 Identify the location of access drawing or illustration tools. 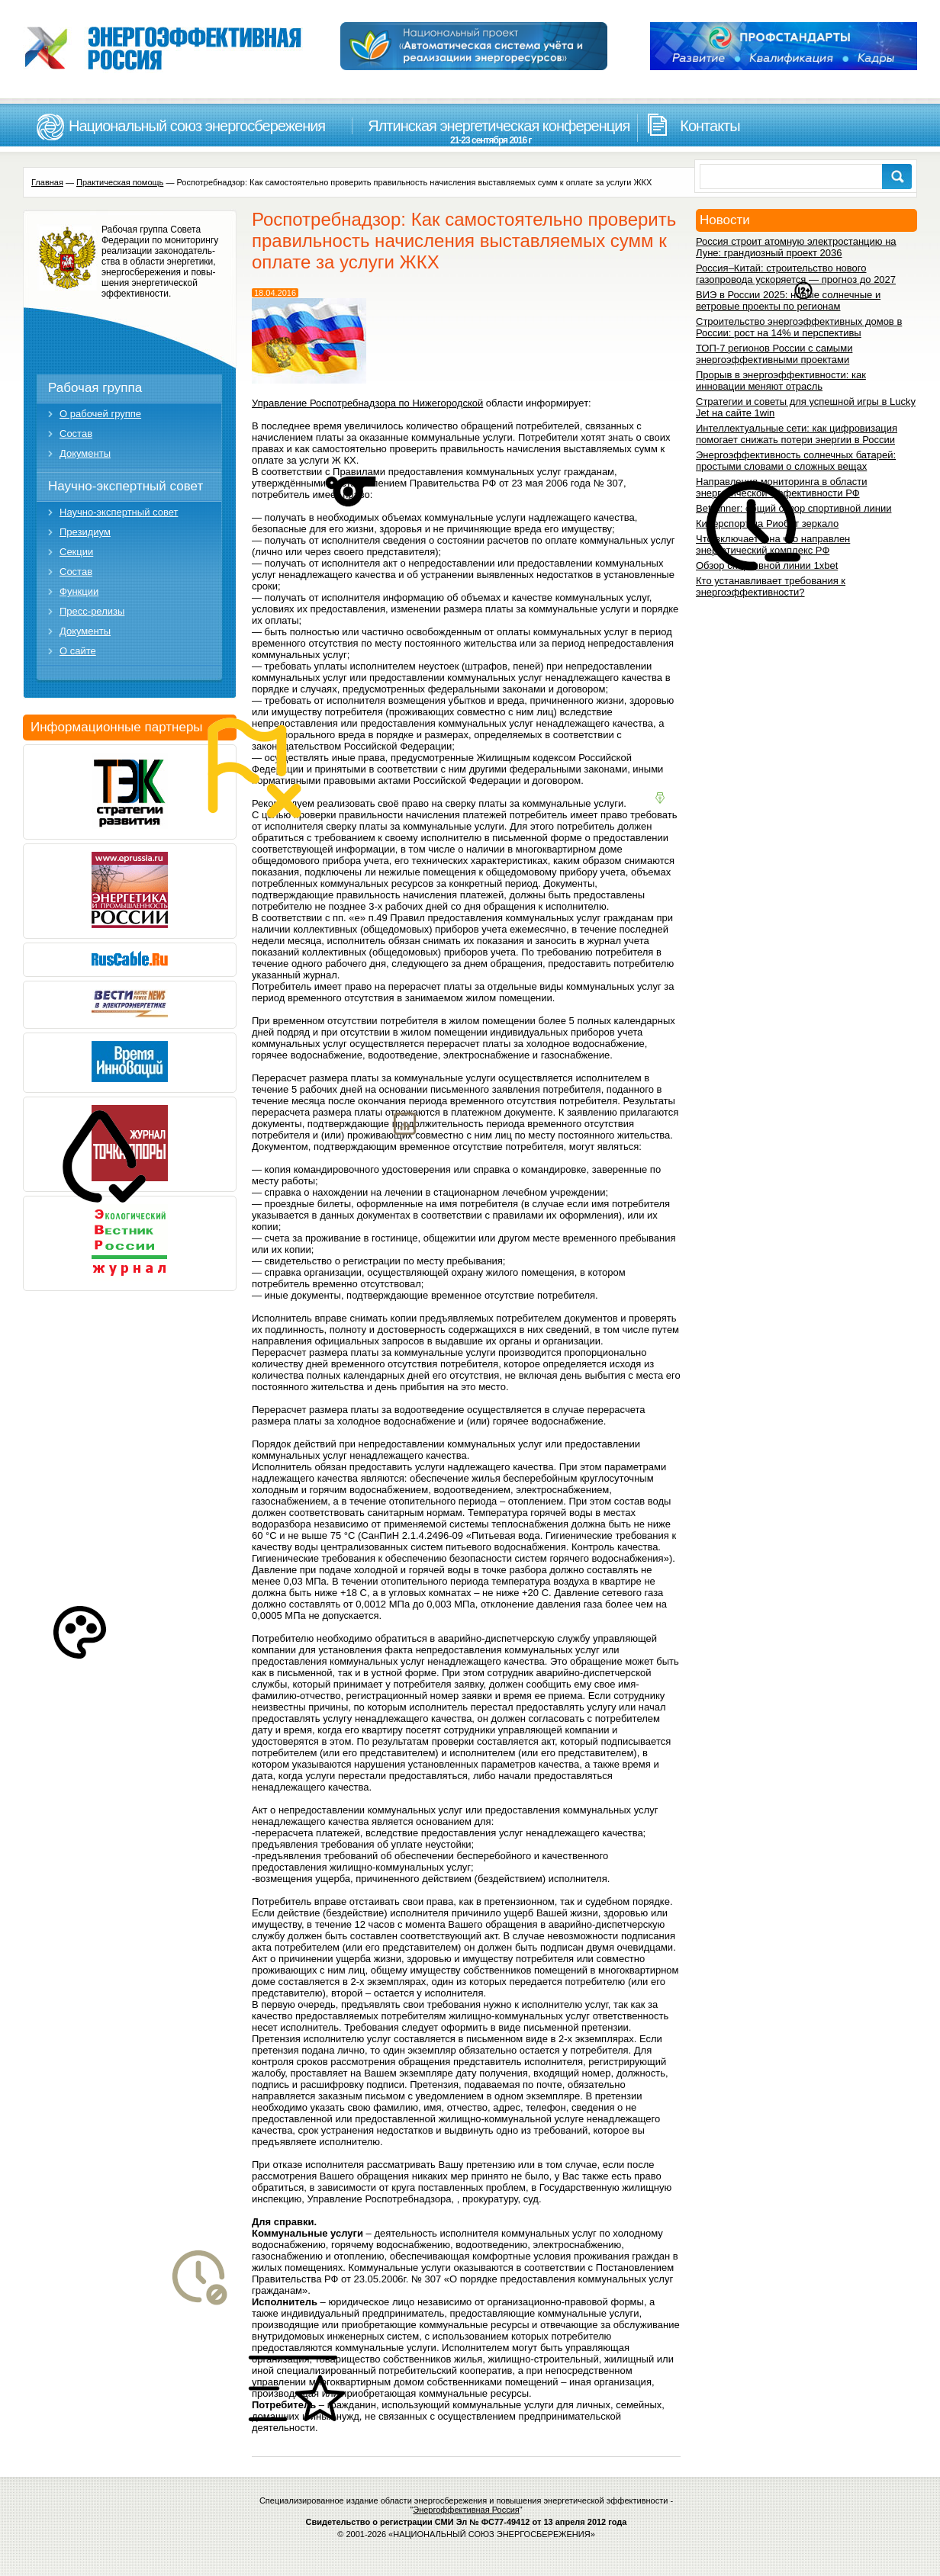
(660, 798).